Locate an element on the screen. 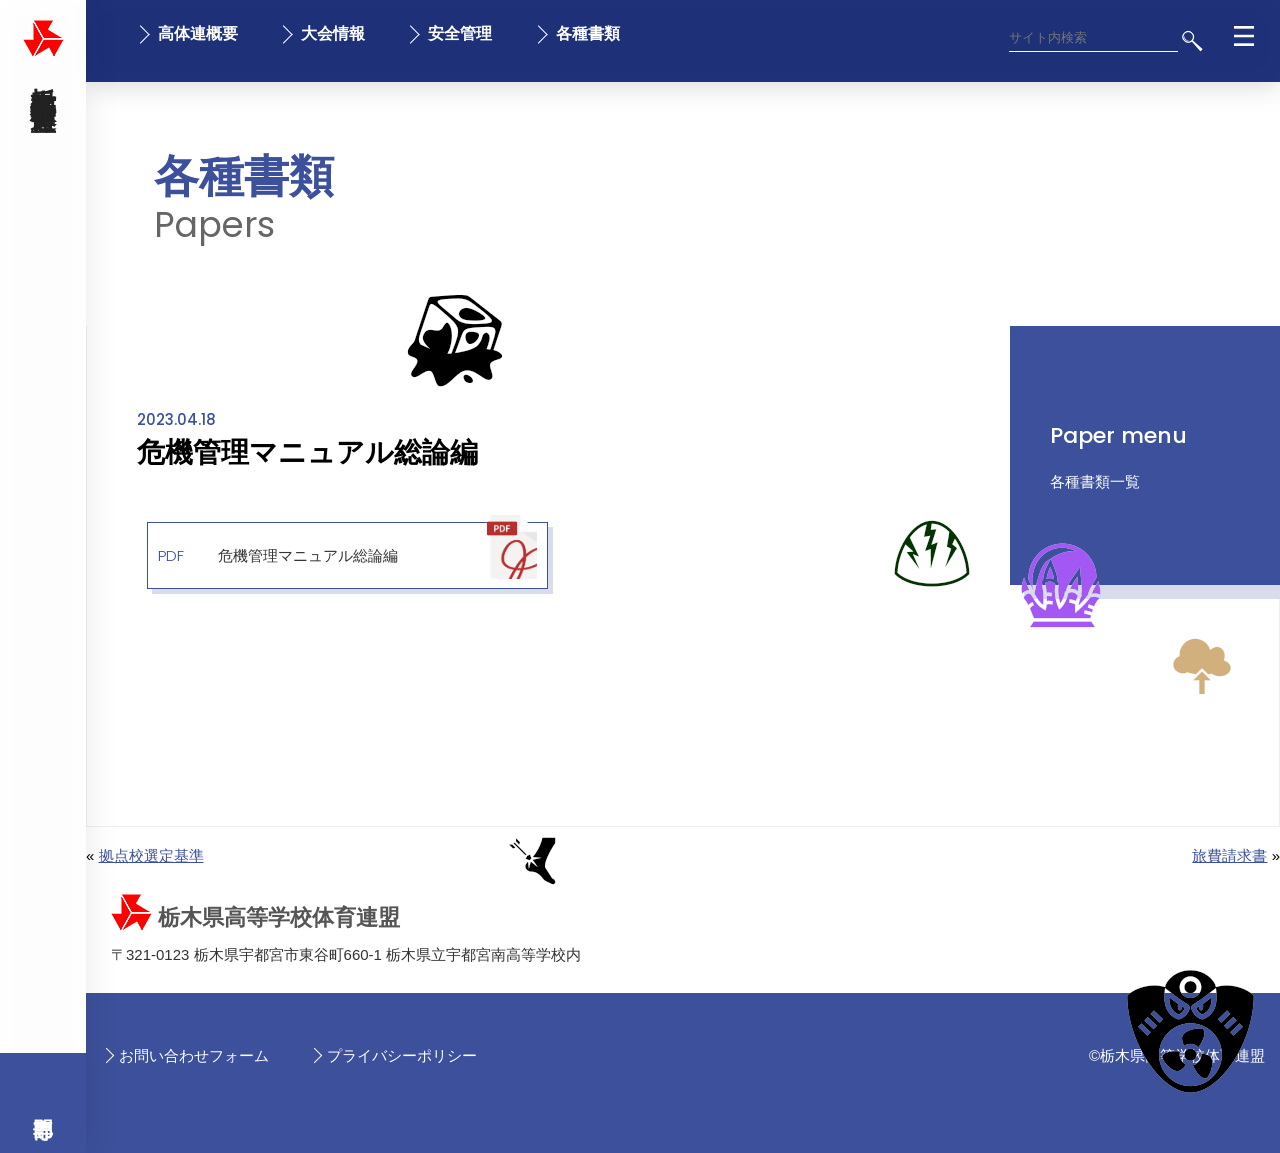  view dragon companion or pet status is located at coordinates (1062, 583).